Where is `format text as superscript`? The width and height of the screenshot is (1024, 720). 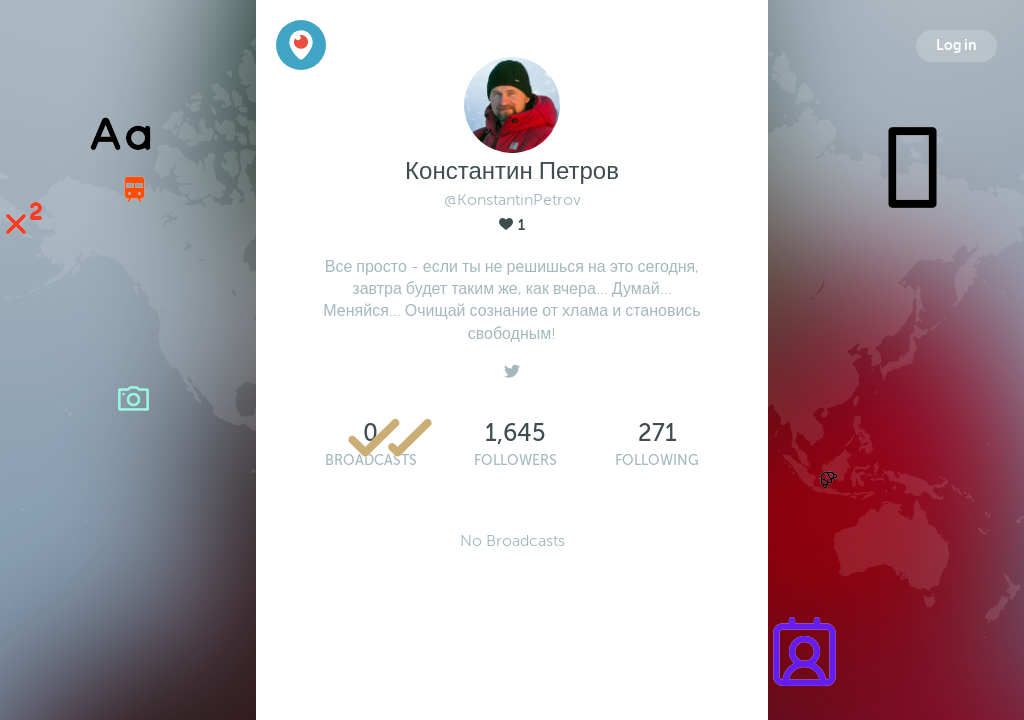
format text as superscript is located at coordinates (24, 218).